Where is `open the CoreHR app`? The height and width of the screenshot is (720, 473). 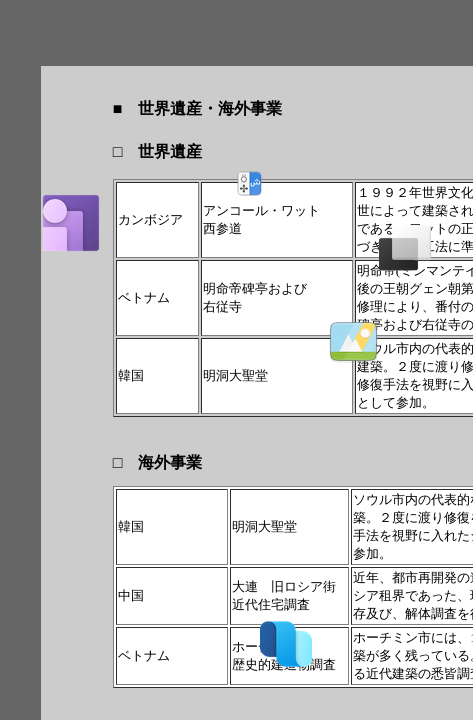 open the CoreHR app is located at coordinates (71, 223).